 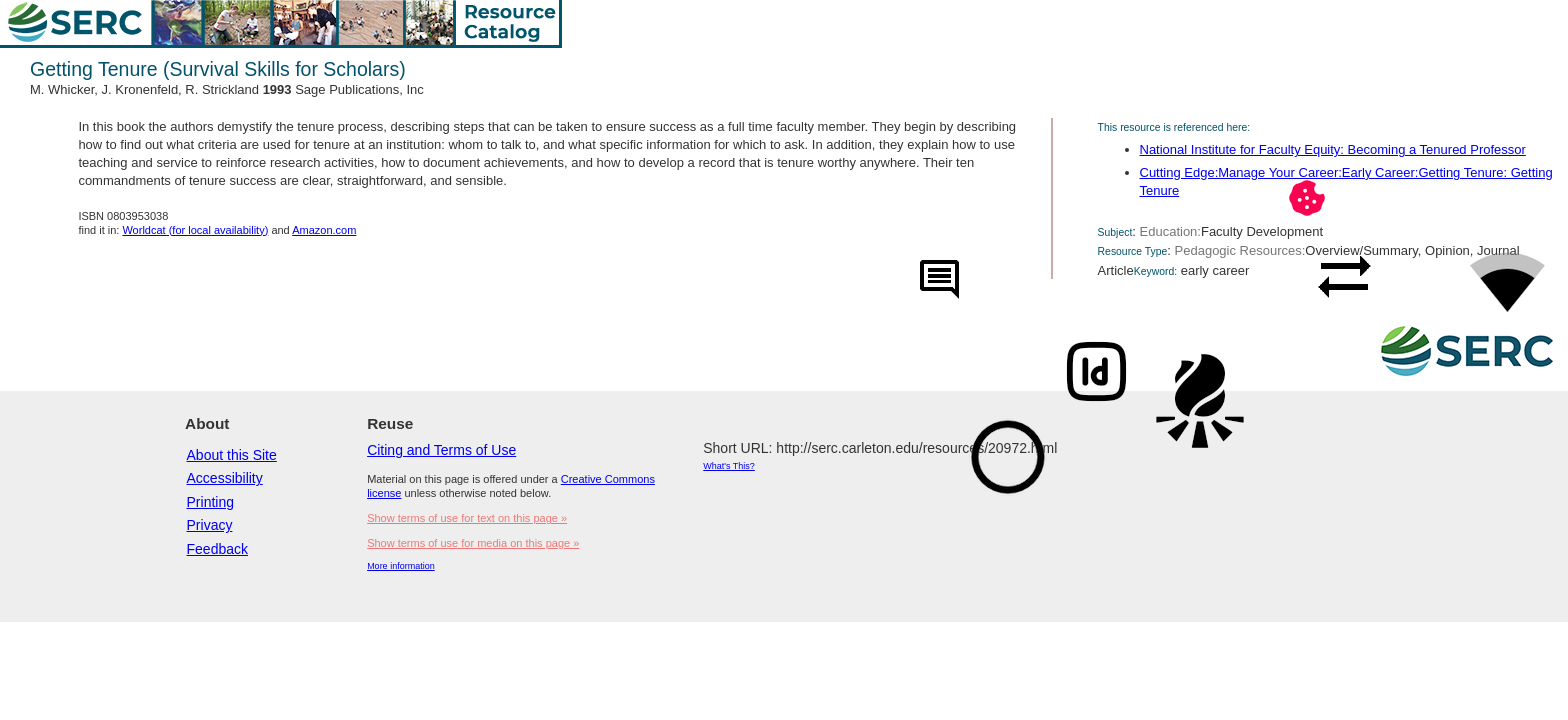 What do you see at coordinates (1008, 457) in the screenshot?
I see `select a camera lens or aperture setting` at bounding box center [1008, 457].